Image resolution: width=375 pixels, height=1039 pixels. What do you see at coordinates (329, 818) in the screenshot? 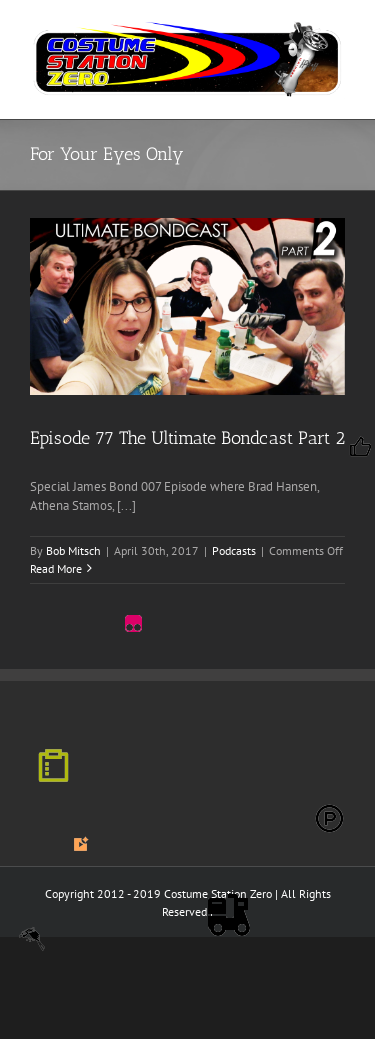
I see `visit Product Hunt website` at bounding box center [329, 818].